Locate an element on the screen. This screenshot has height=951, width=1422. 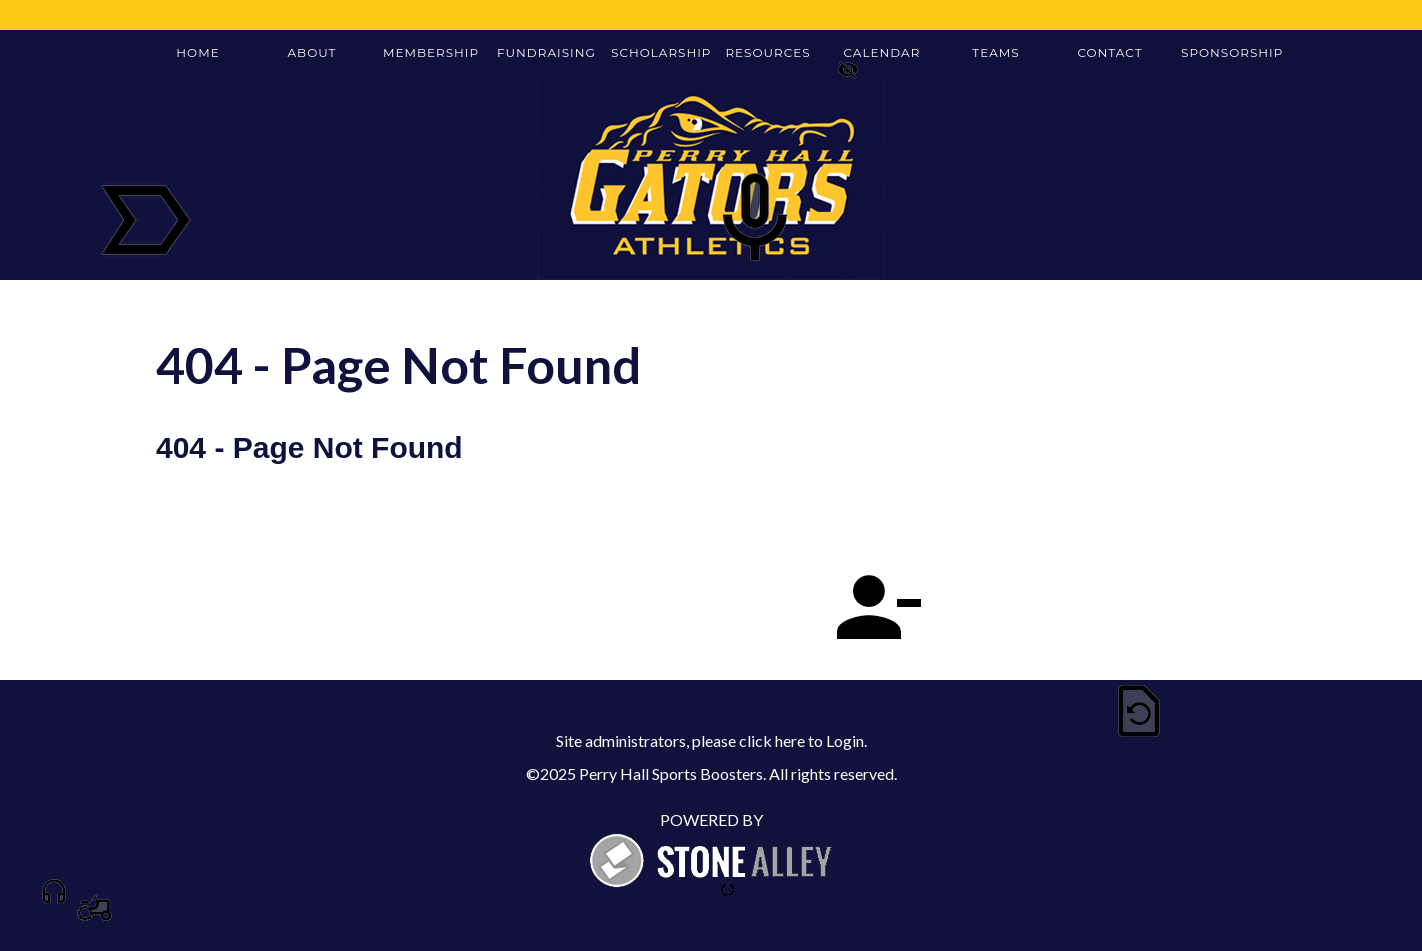
loading or processing in progress is located at coordinates (728, 890).